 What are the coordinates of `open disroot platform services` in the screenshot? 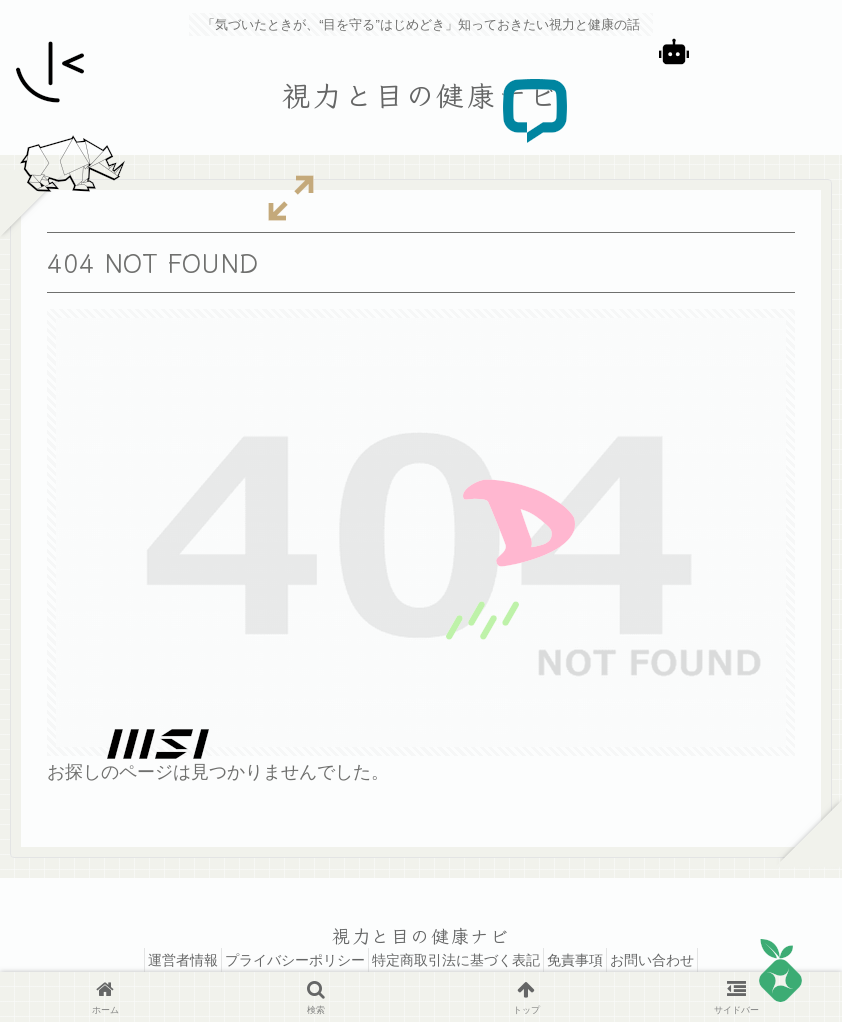 It's located at (519, 523).